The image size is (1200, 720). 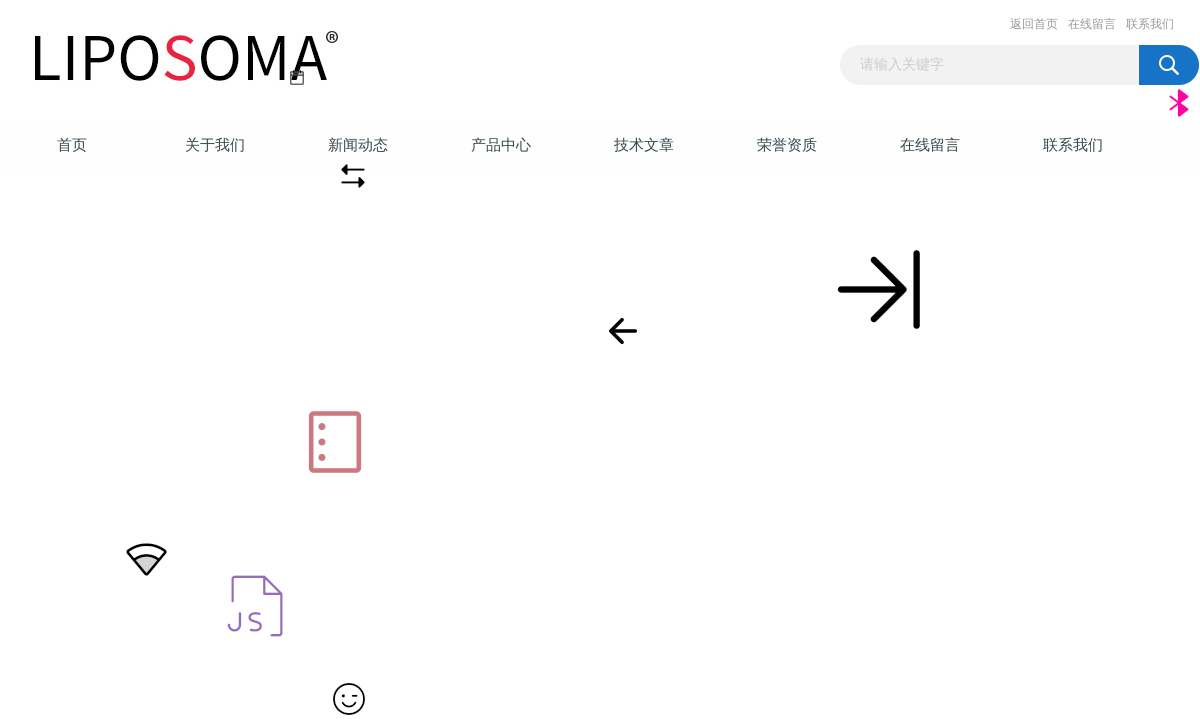 I want to click on a javascript file in your project, so click(x=257, y=606).